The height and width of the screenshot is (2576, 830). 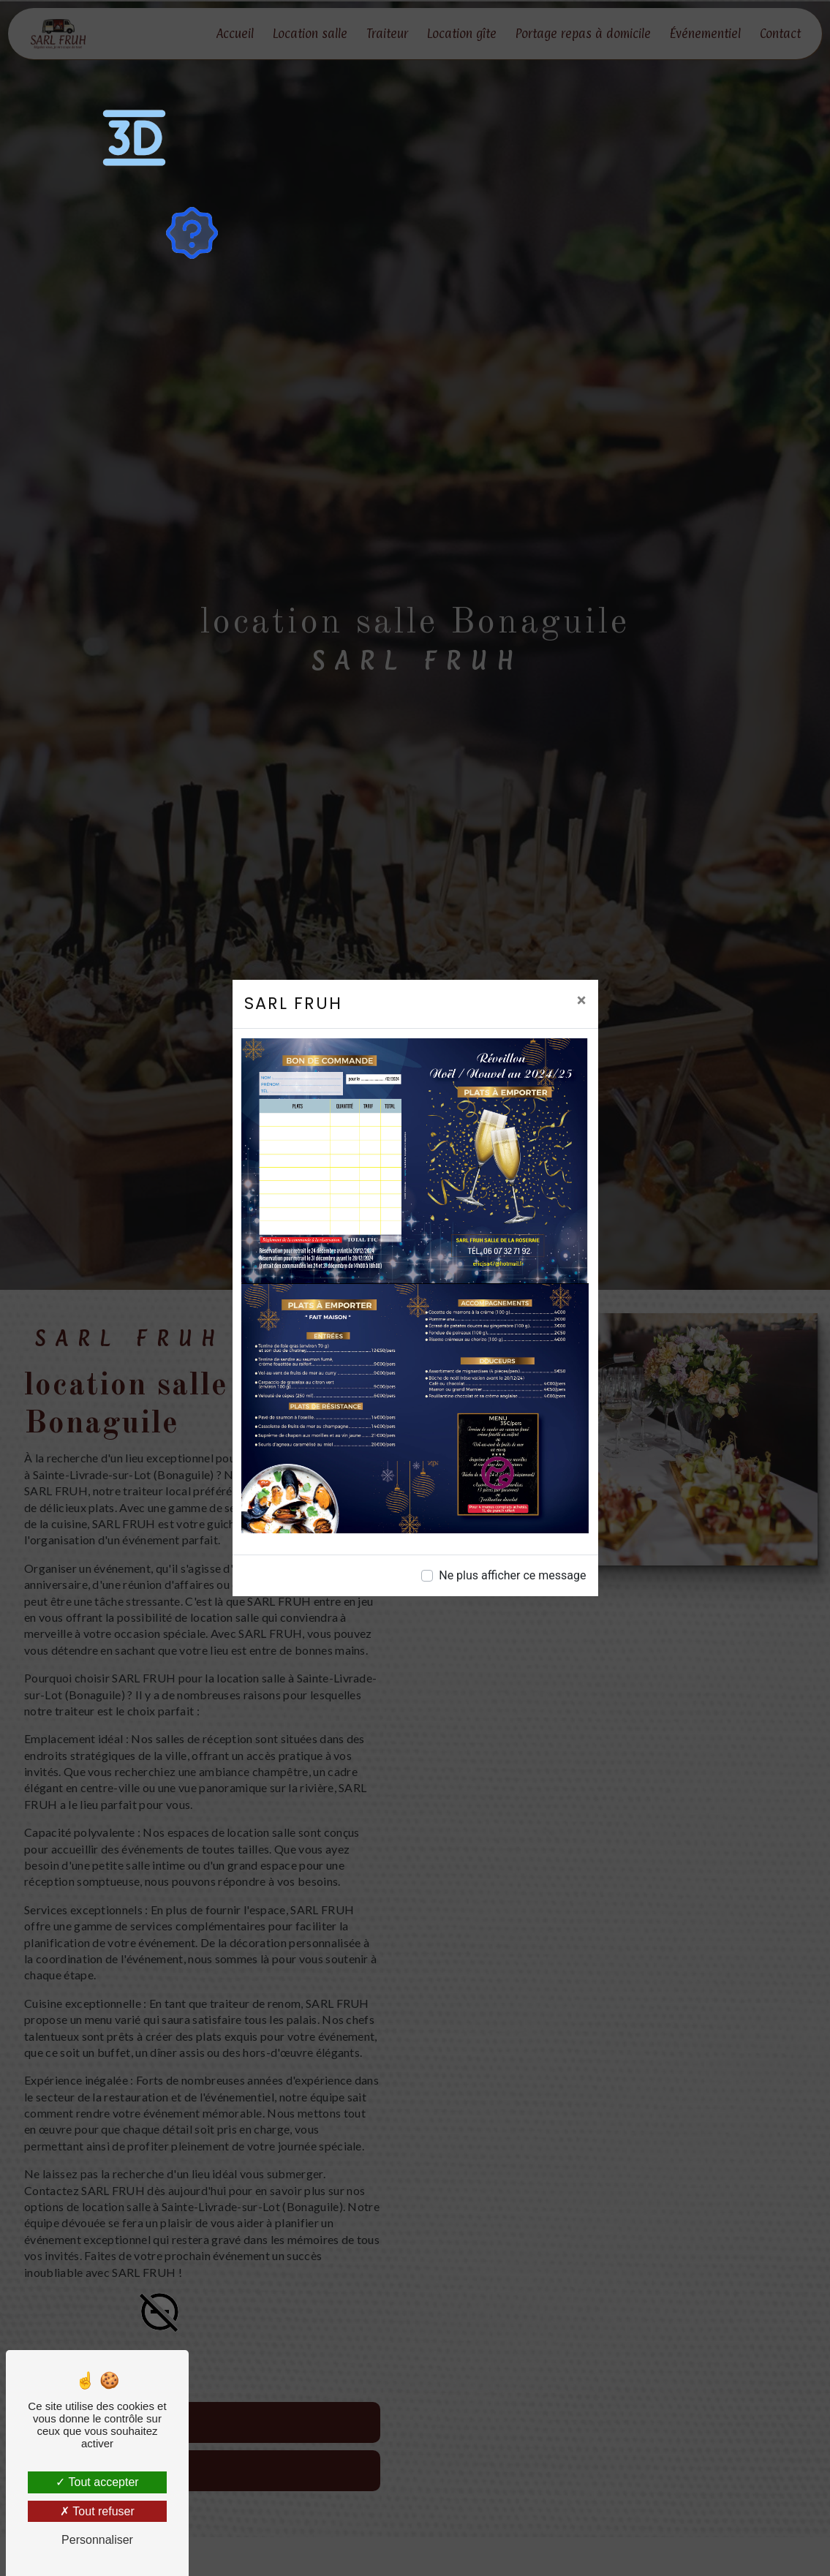 I want to click on switch to international or global settings, so click(x=497, y=1473).